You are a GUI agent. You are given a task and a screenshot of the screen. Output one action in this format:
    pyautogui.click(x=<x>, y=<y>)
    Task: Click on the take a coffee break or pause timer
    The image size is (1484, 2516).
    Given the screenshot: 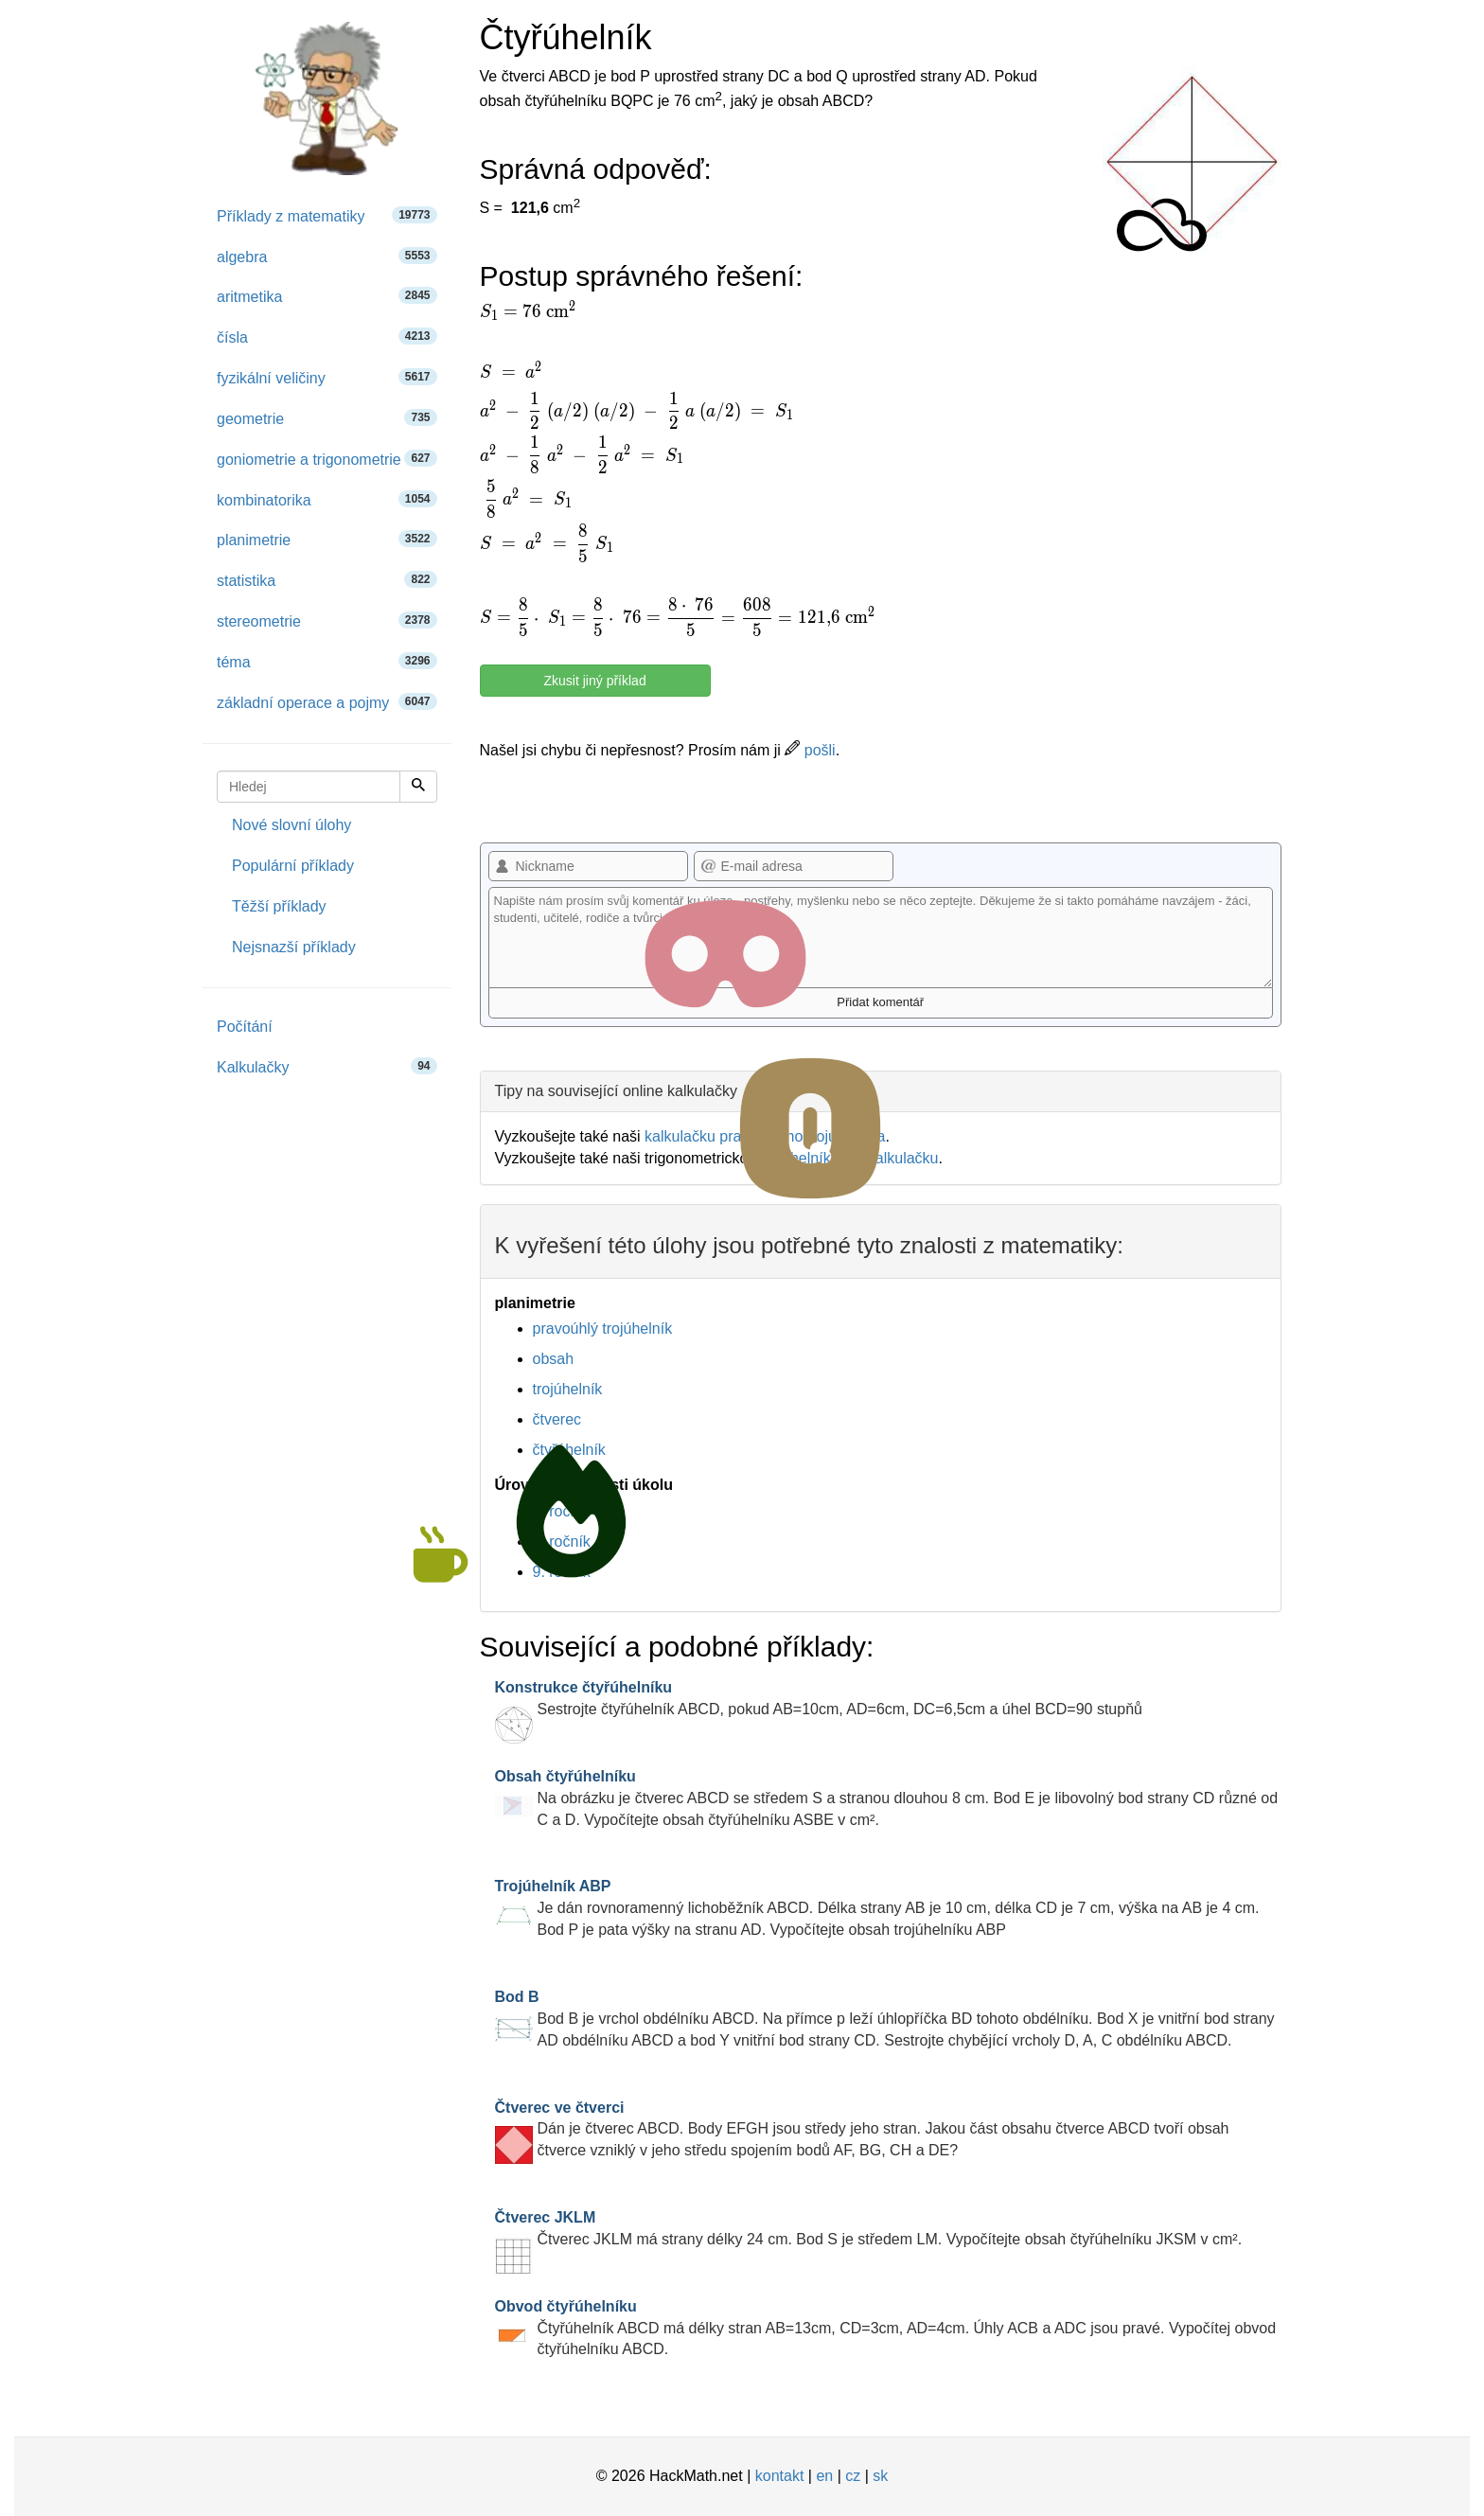 What is the action you would take?
    pyautogui.click(x=437, y=1555)
    